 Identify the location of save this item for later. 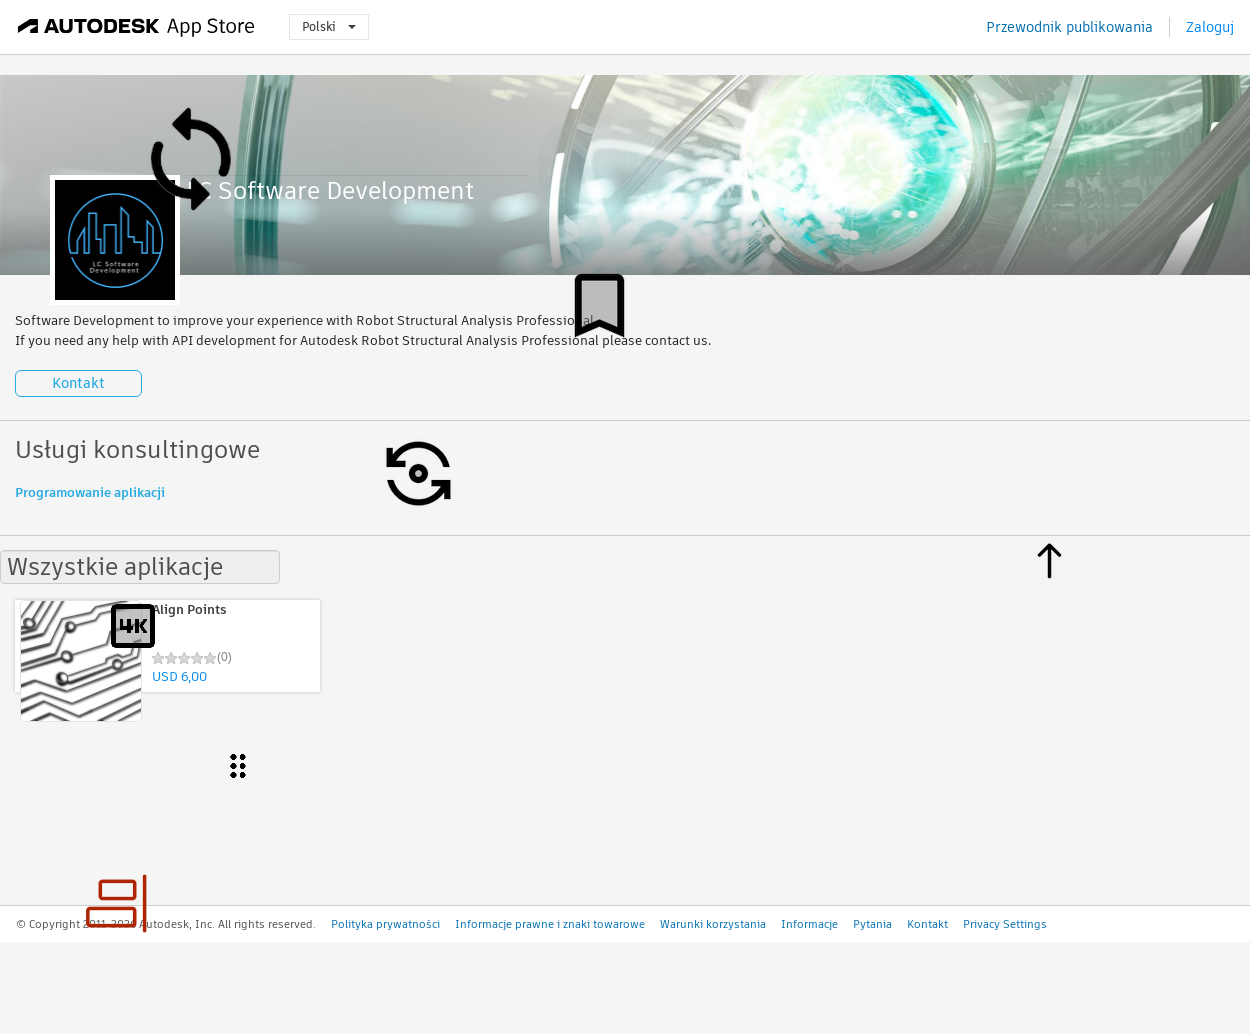
(599, 305).